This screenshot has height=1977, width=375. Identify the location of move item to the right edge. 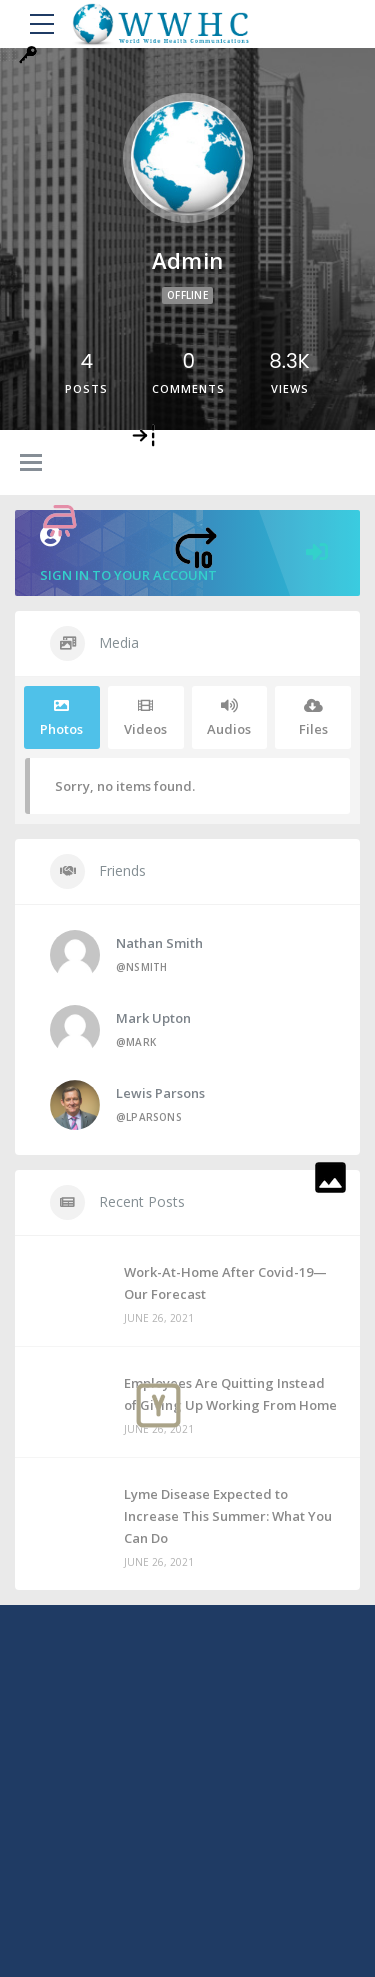
(143, 435).